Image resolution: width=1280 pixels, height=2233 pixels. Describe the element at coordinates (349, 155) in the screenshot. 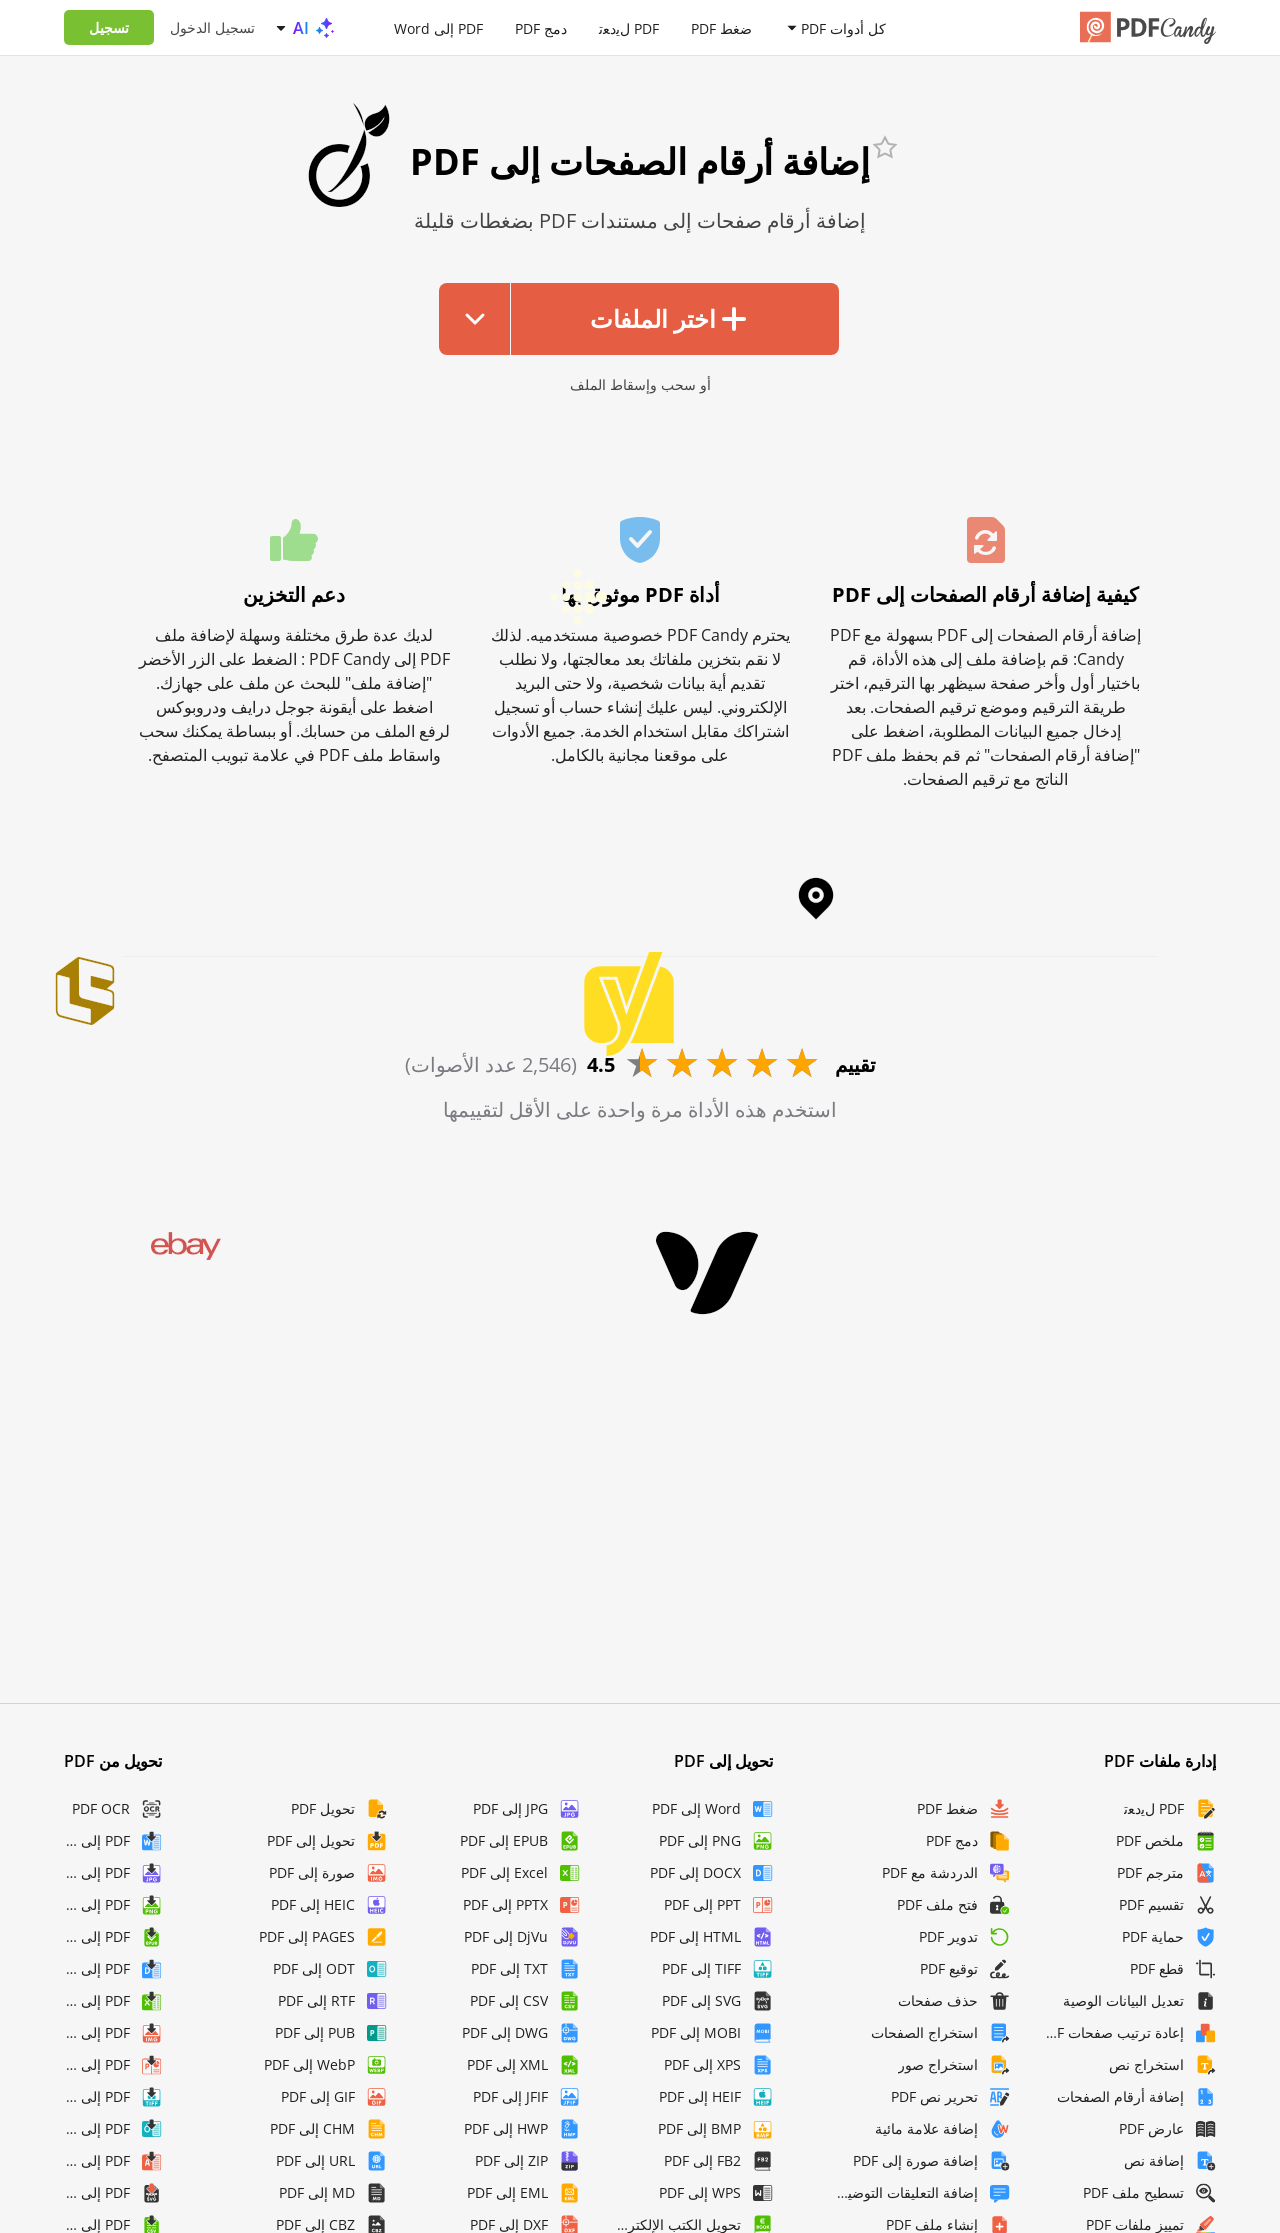

I see `visit or connect to Viadeo professional network` at that location.